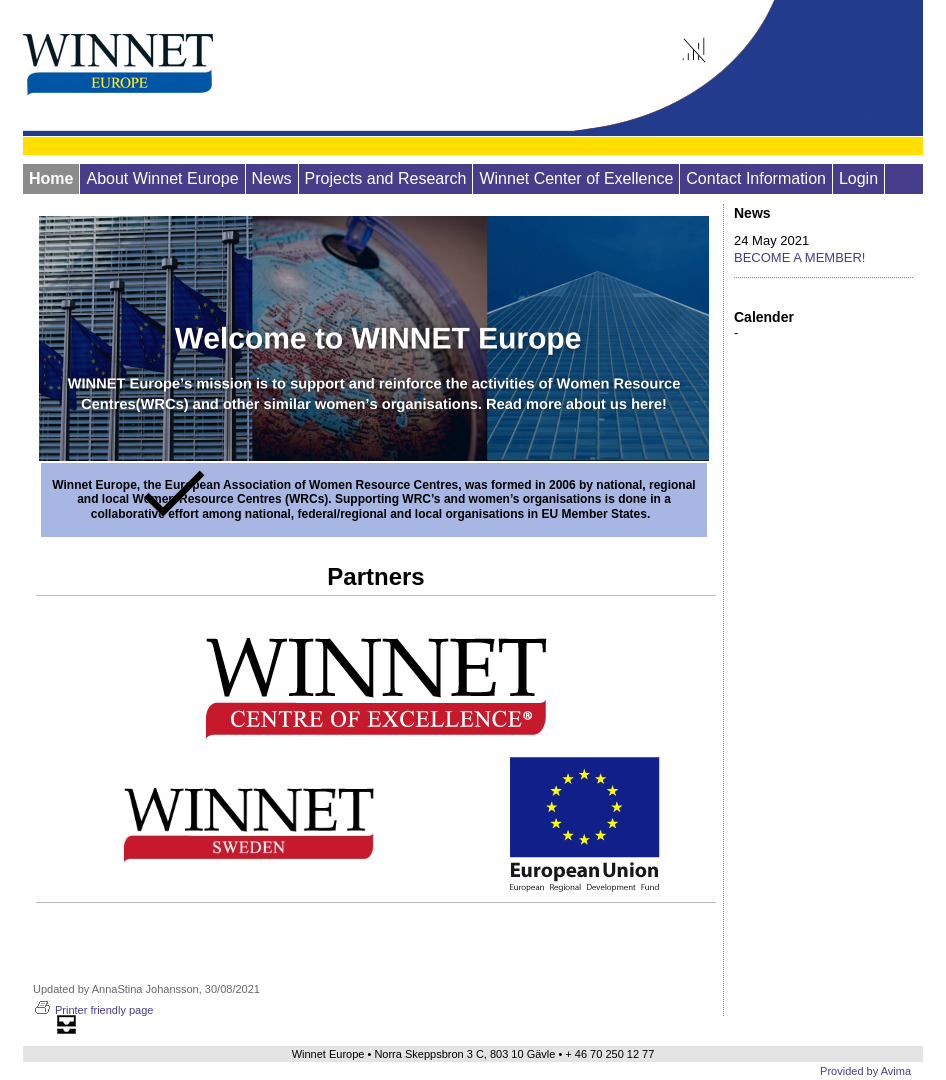 This screenshot has width=946, height=1080. Describe the element at coordinates (694, 50) in the screenshot. I see `no cellular signal available` at that location.